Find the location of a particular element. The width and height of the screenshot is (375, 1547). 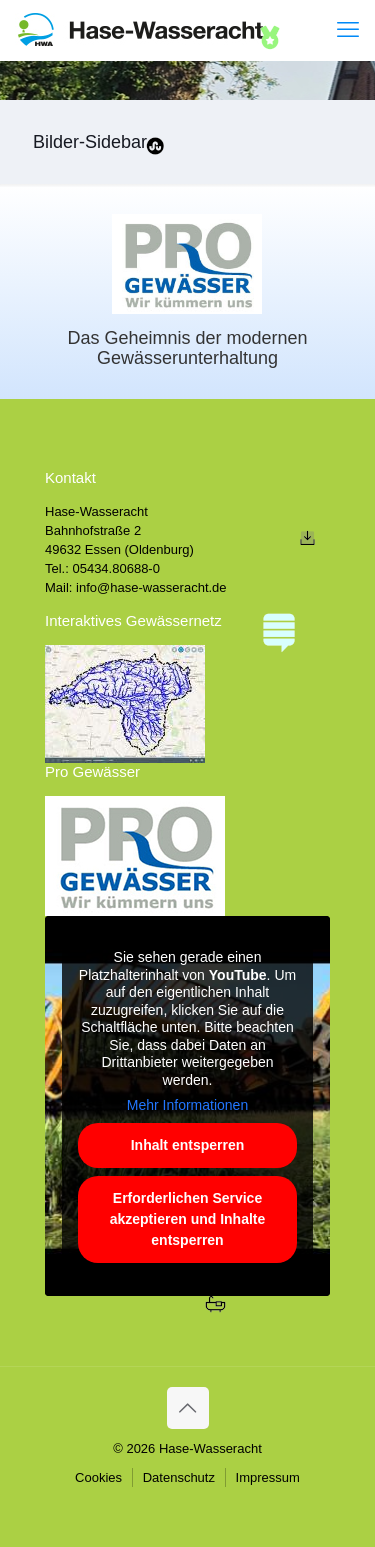

indicates bathroom amenities available is located at coordinates (215, 1304).